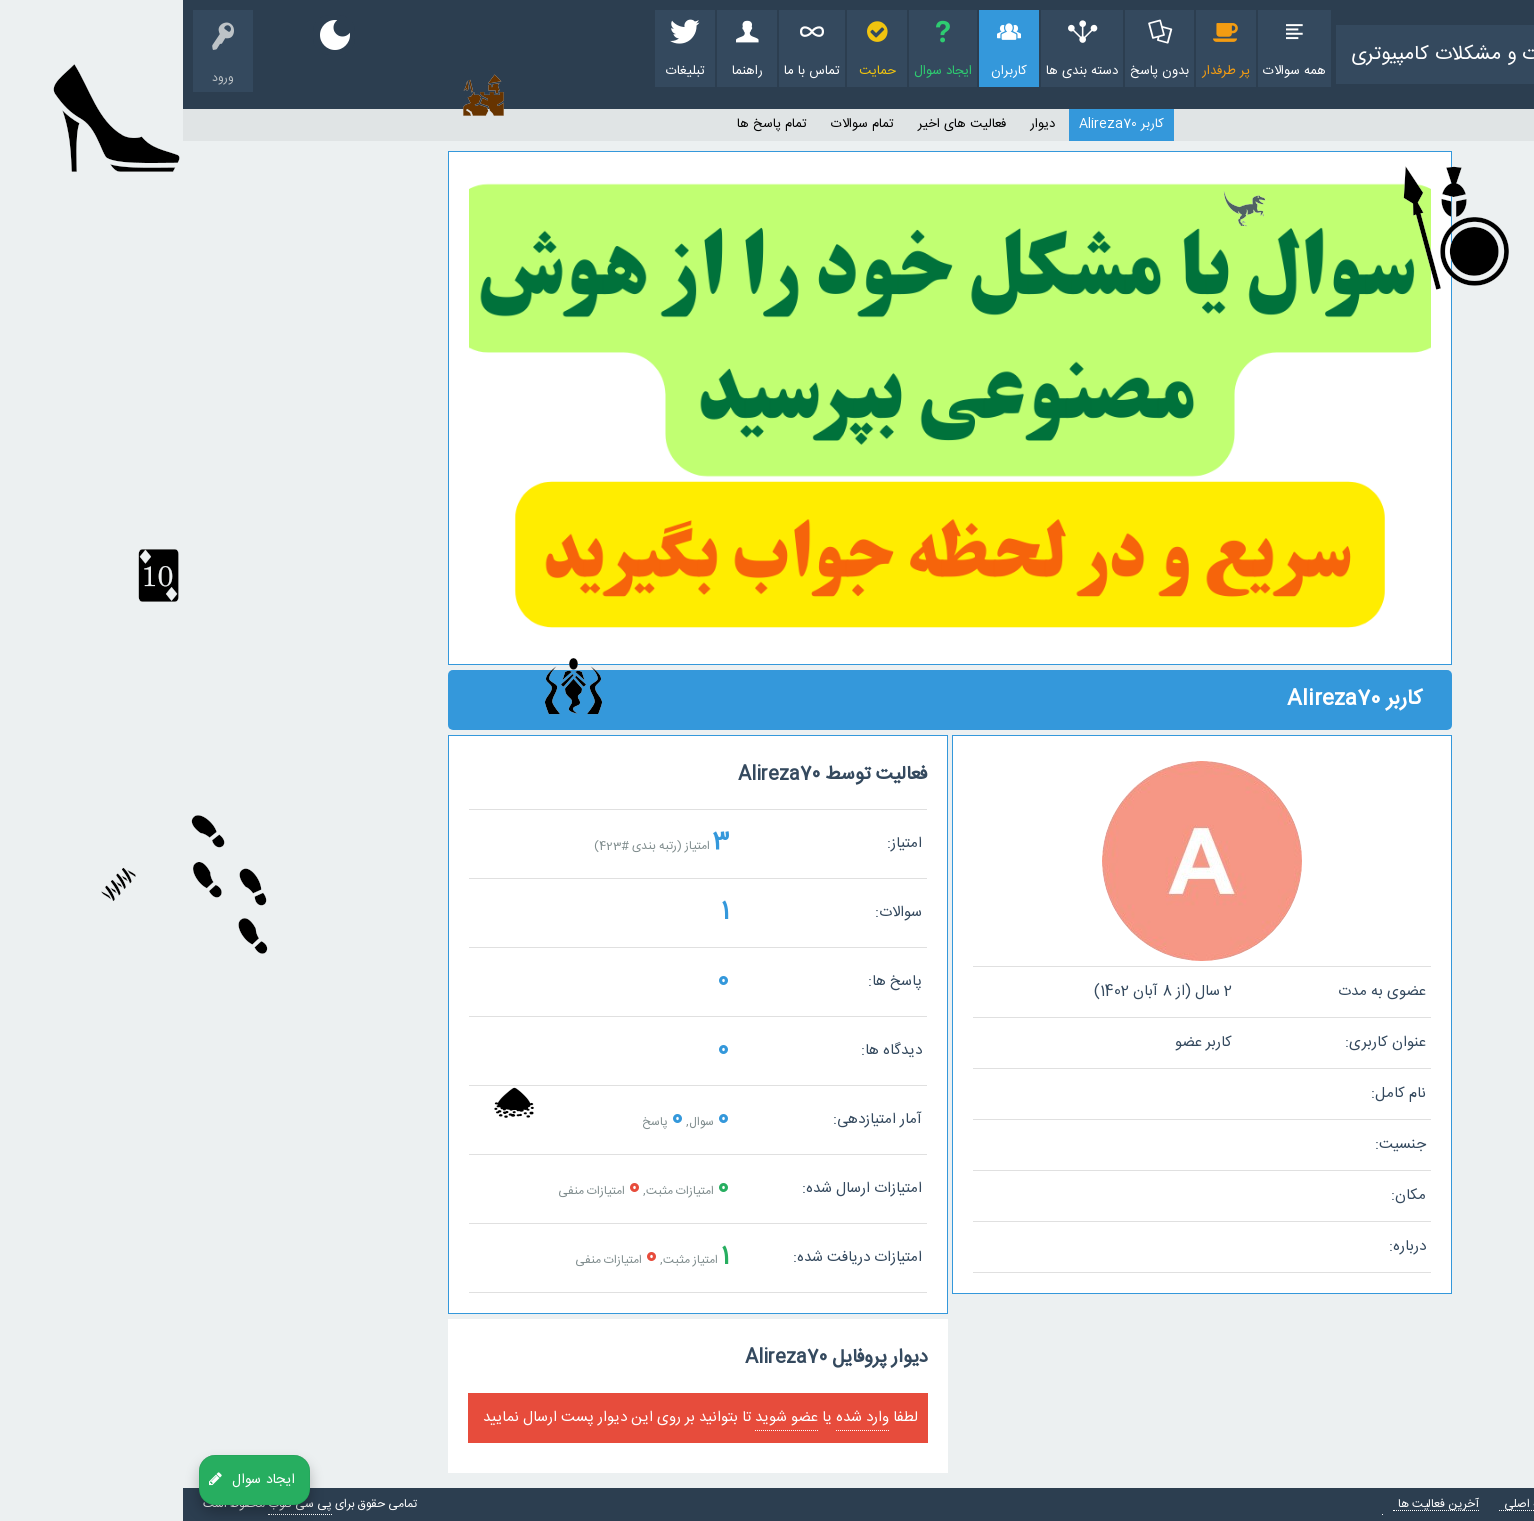 The image size is (1534, 1521). Describe the element at coordinates (117, 118) in the screenshot. I see `browse women's footwear category` at that location.